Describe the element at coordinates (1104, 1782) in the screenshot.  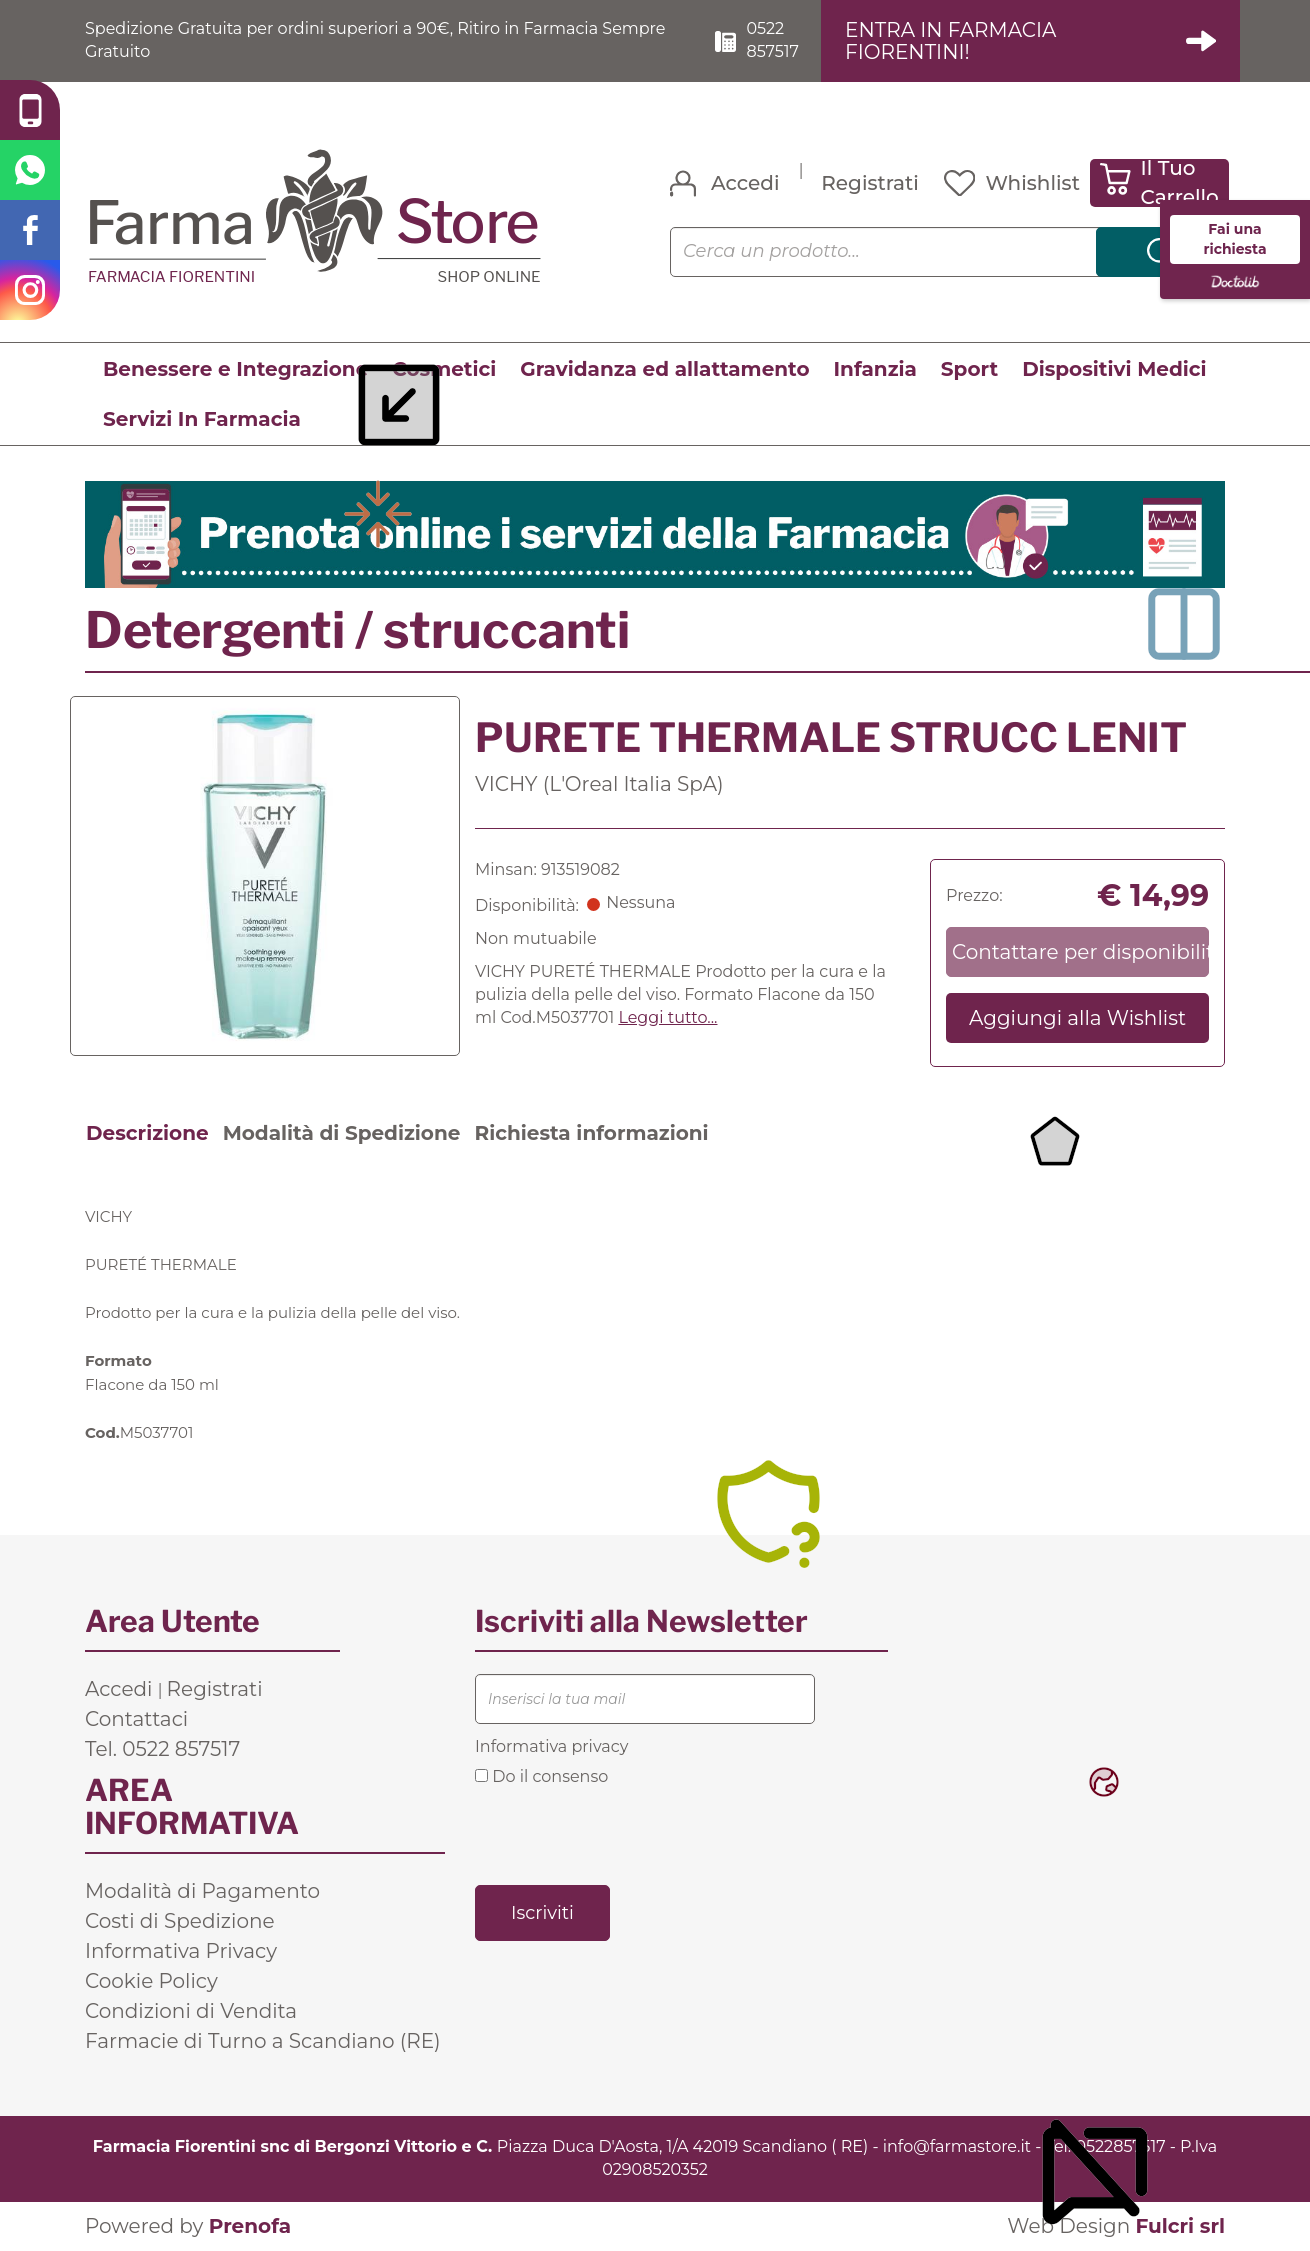
I see `switch to international or global settings` at that location.